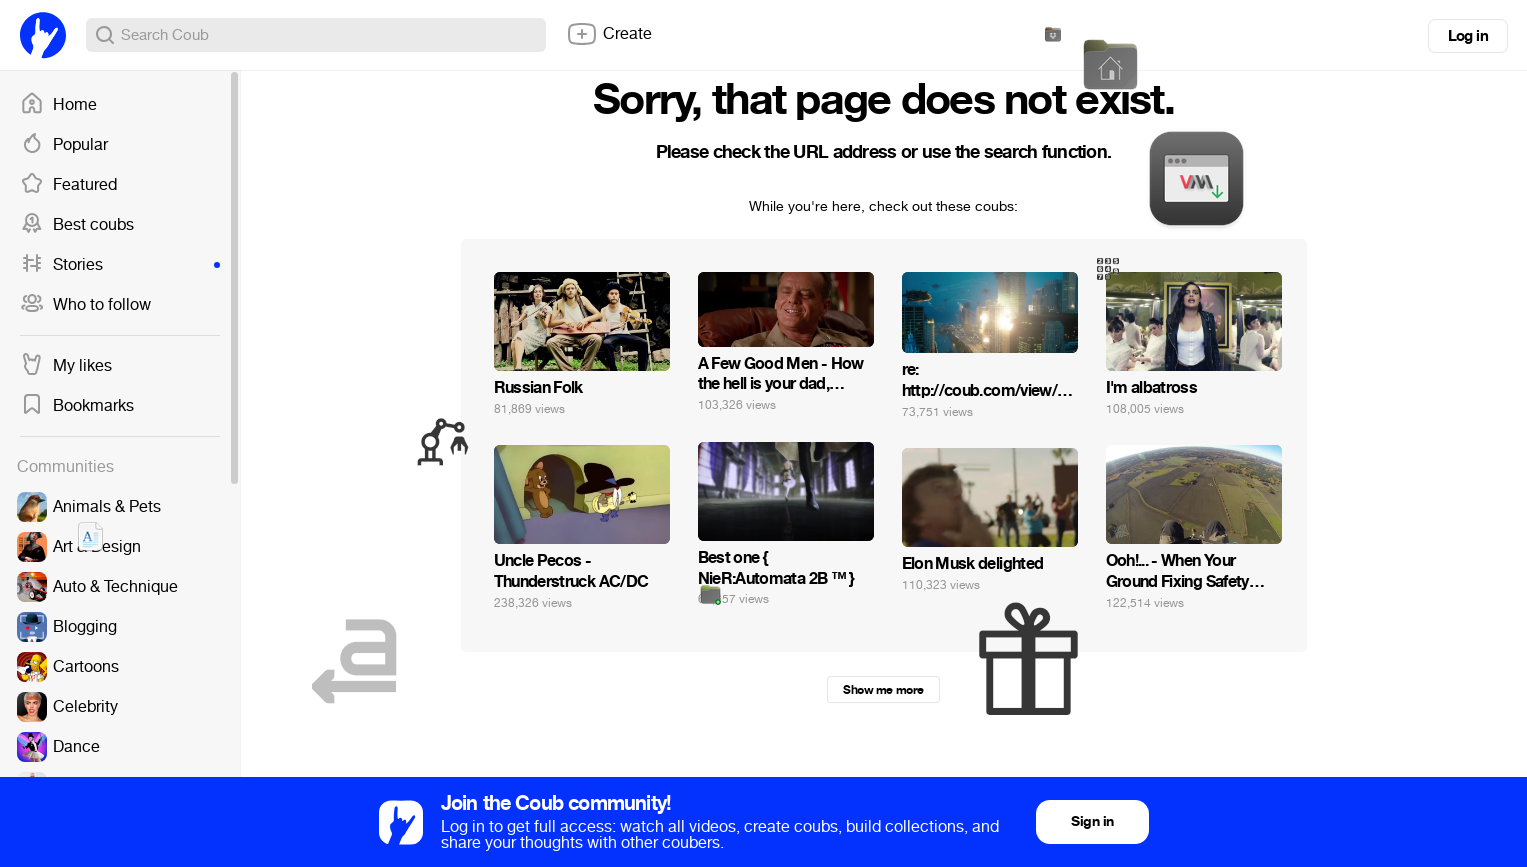 The width and height of the screenshot is (1527, 867). What do you see at coordinates (710, 594) in the screenshot?
I see `create a new folder` at bounding box center [710, 594].